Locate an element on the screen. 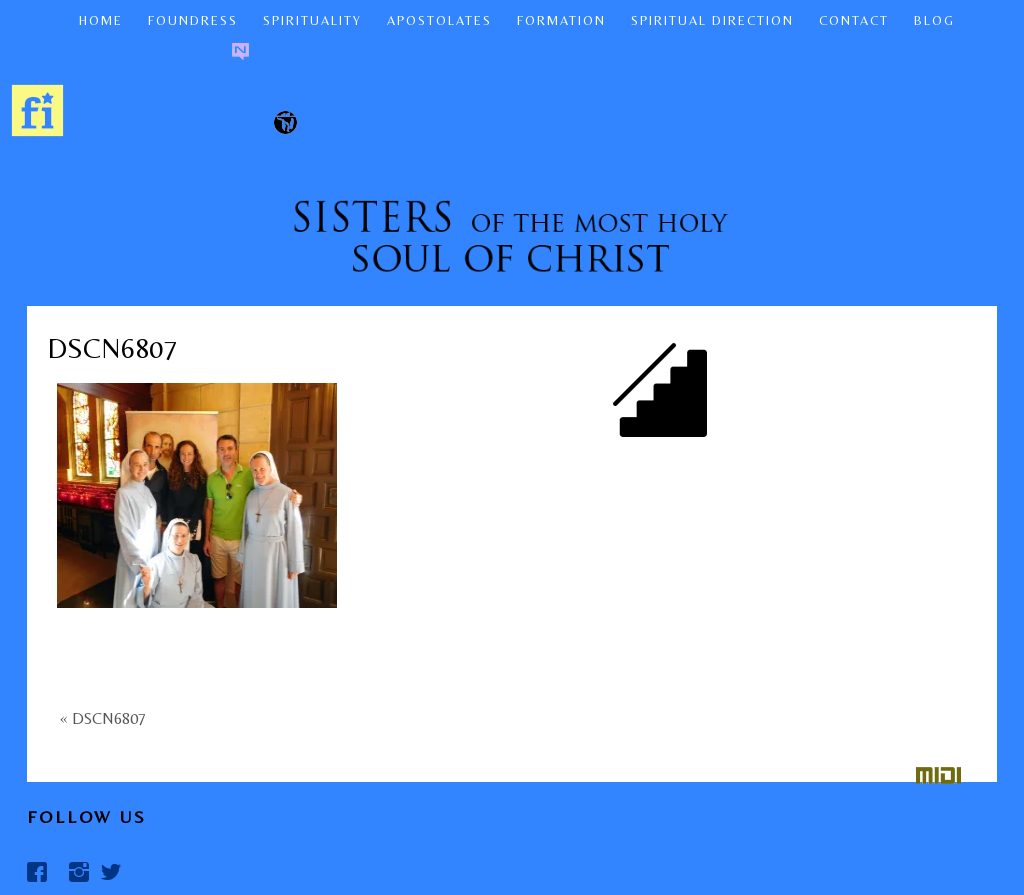 The height and width of the screenshot is (895, 1024). open levels.fyi app or website is located at coordinates (660, 390).